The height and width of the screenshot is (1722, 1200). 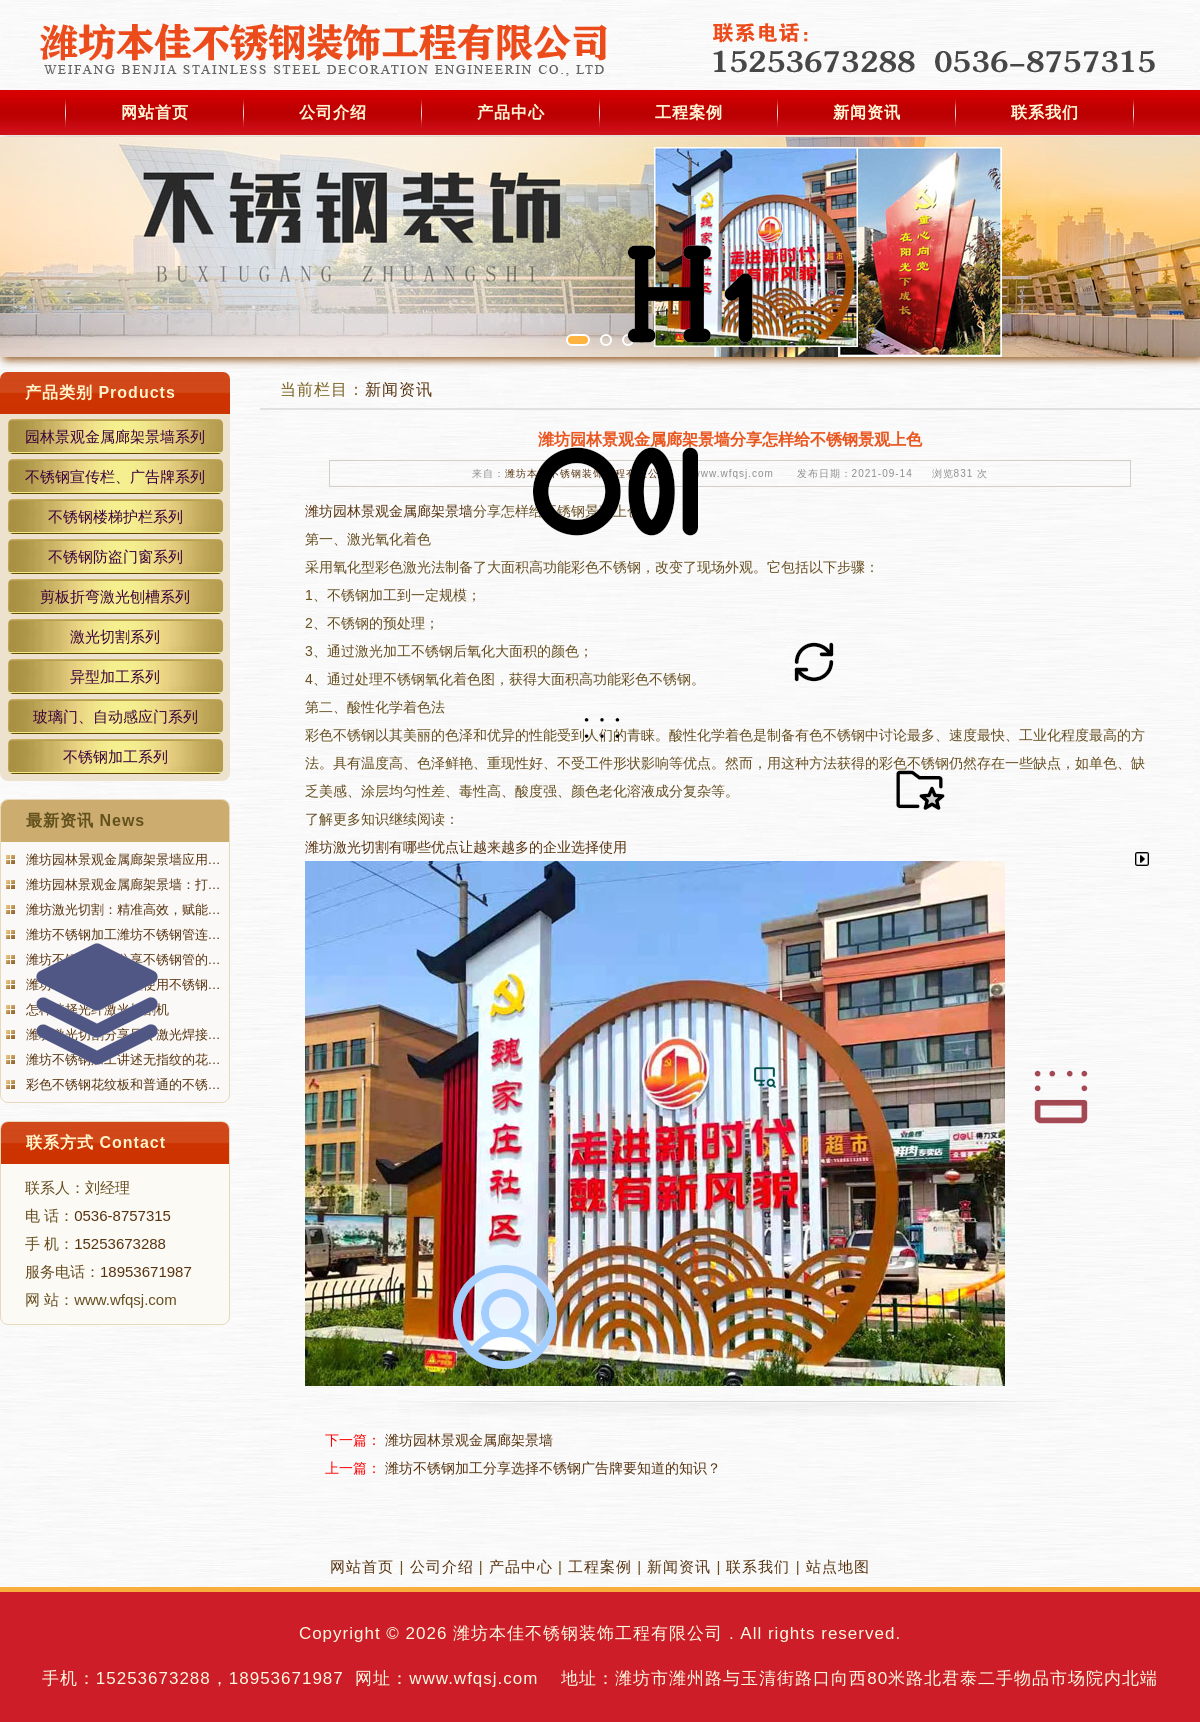 I want to click on access your starred or favorite folders, so click(x=919, y=788).